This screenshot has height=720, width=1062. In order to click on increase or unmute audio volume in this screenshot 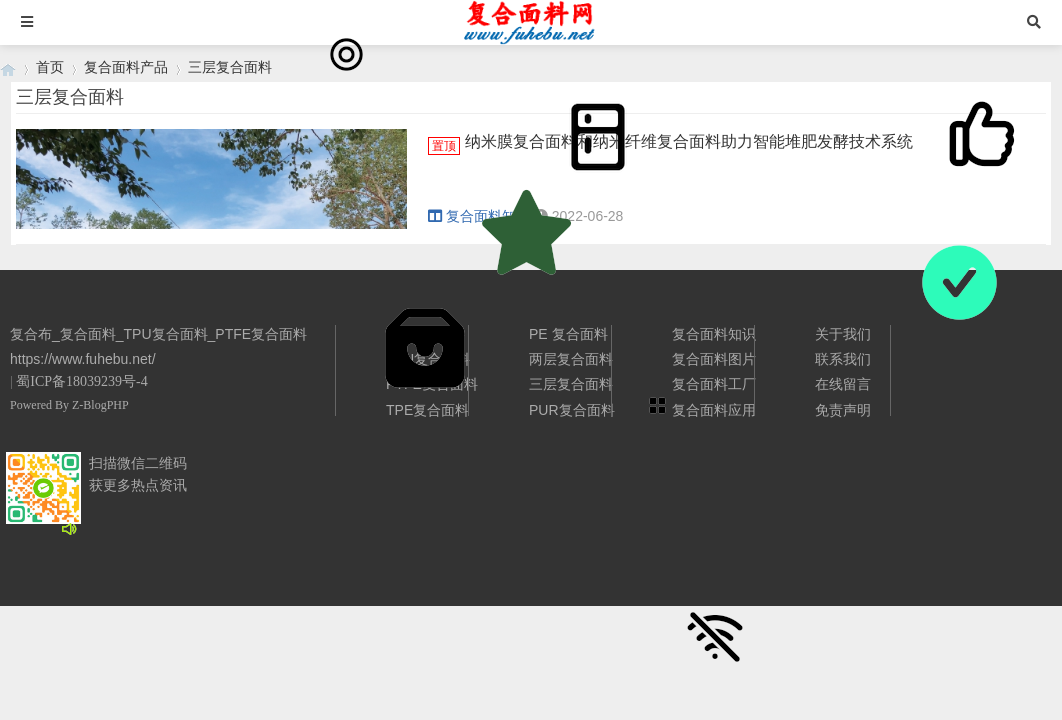, I will do `click(69, 529)`.